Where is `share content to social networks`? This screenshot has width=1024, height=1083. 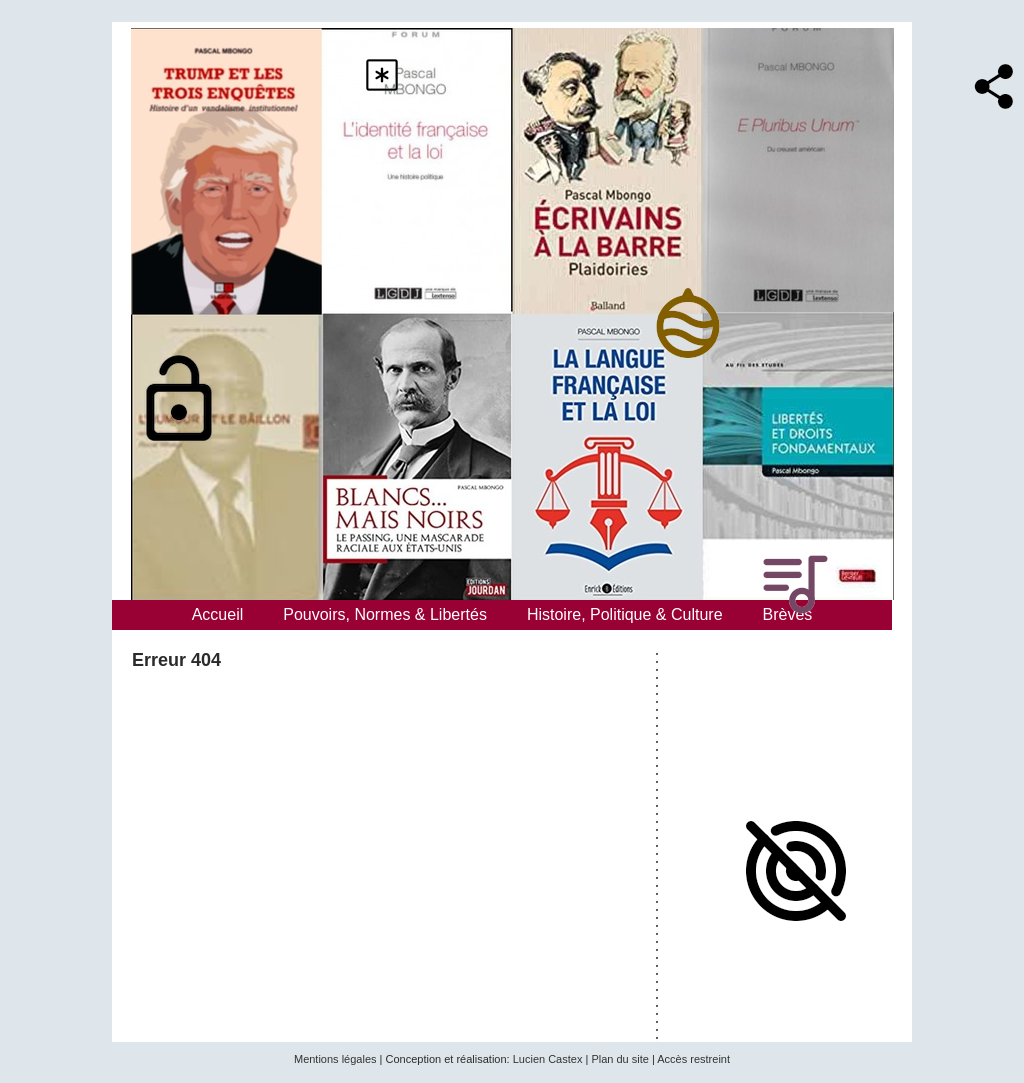
share content to social networks is located at coordinates (995, 86).